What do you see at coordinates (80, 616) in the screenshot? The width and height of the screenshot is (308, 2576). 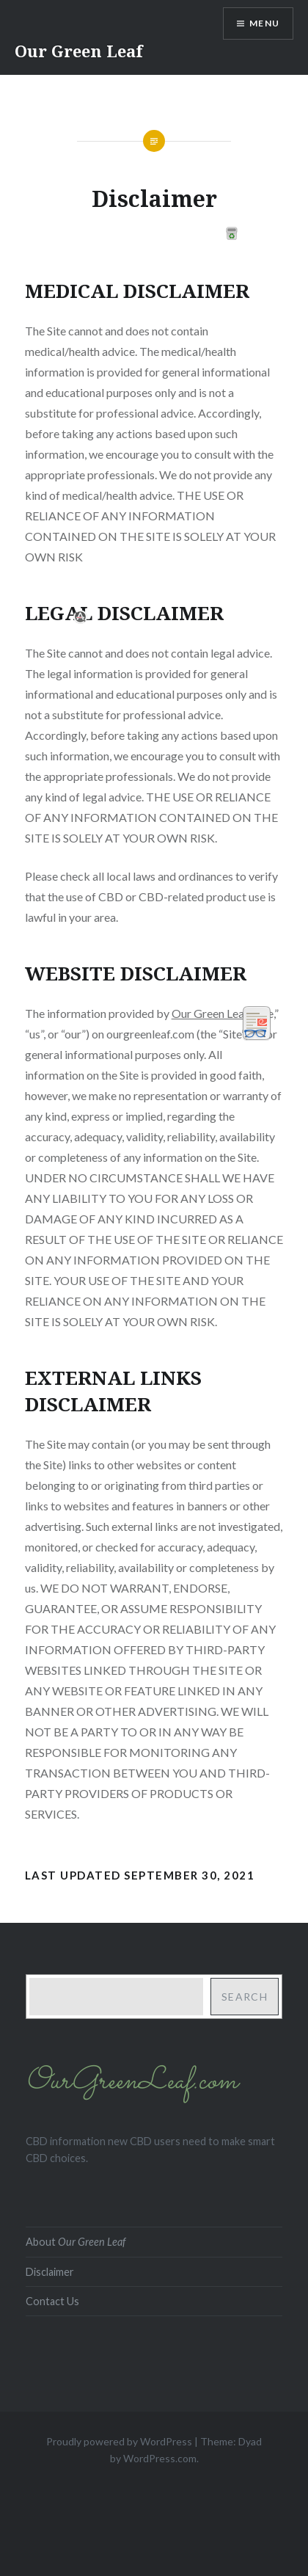 I see `open the software updater application` at bounding box center [80, 616].